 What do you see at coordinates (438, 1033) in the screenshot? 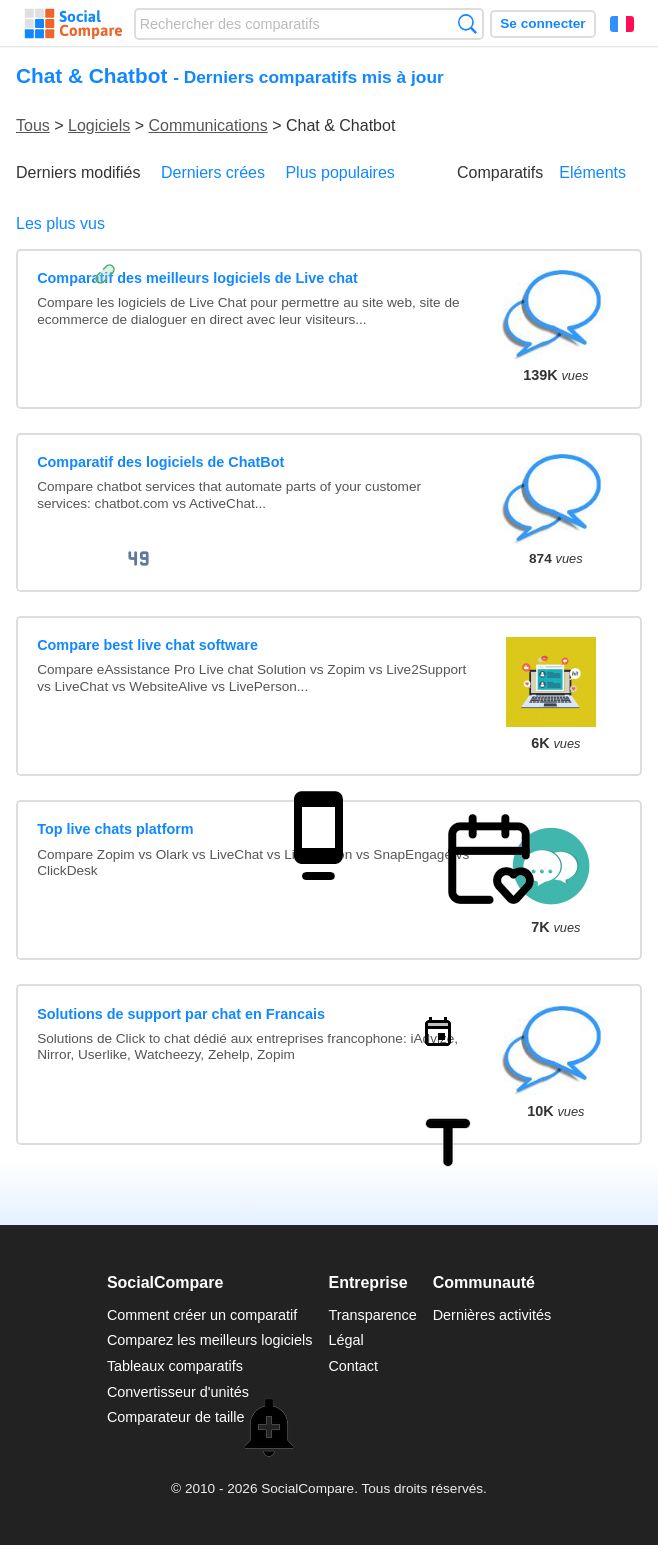
I see `add an event to your calendar` at bounding box center [438, 1033].